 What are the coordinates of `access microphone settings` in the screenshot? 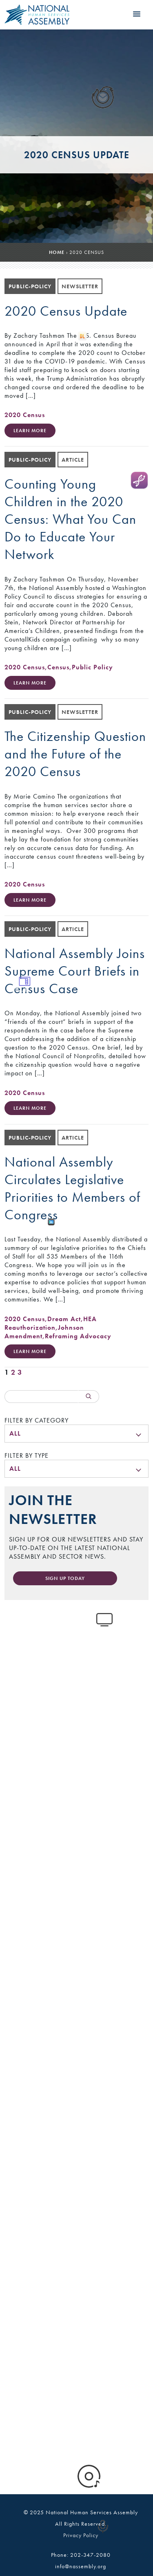 It's located at (103, 2527).